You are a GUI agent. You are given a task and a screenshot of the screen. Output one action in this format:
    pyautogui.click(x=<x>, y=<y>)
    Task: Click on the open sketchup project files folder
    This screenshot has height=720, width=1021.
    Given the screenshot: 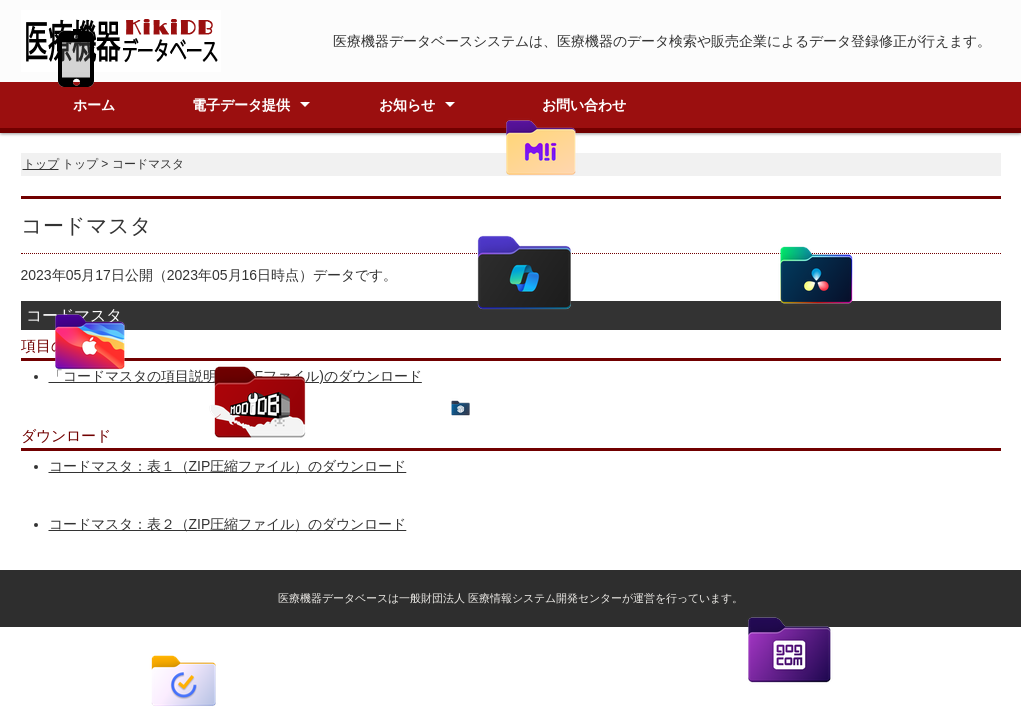 What is the action you would take?
    pyautogui.click(x=460, y=408)
    